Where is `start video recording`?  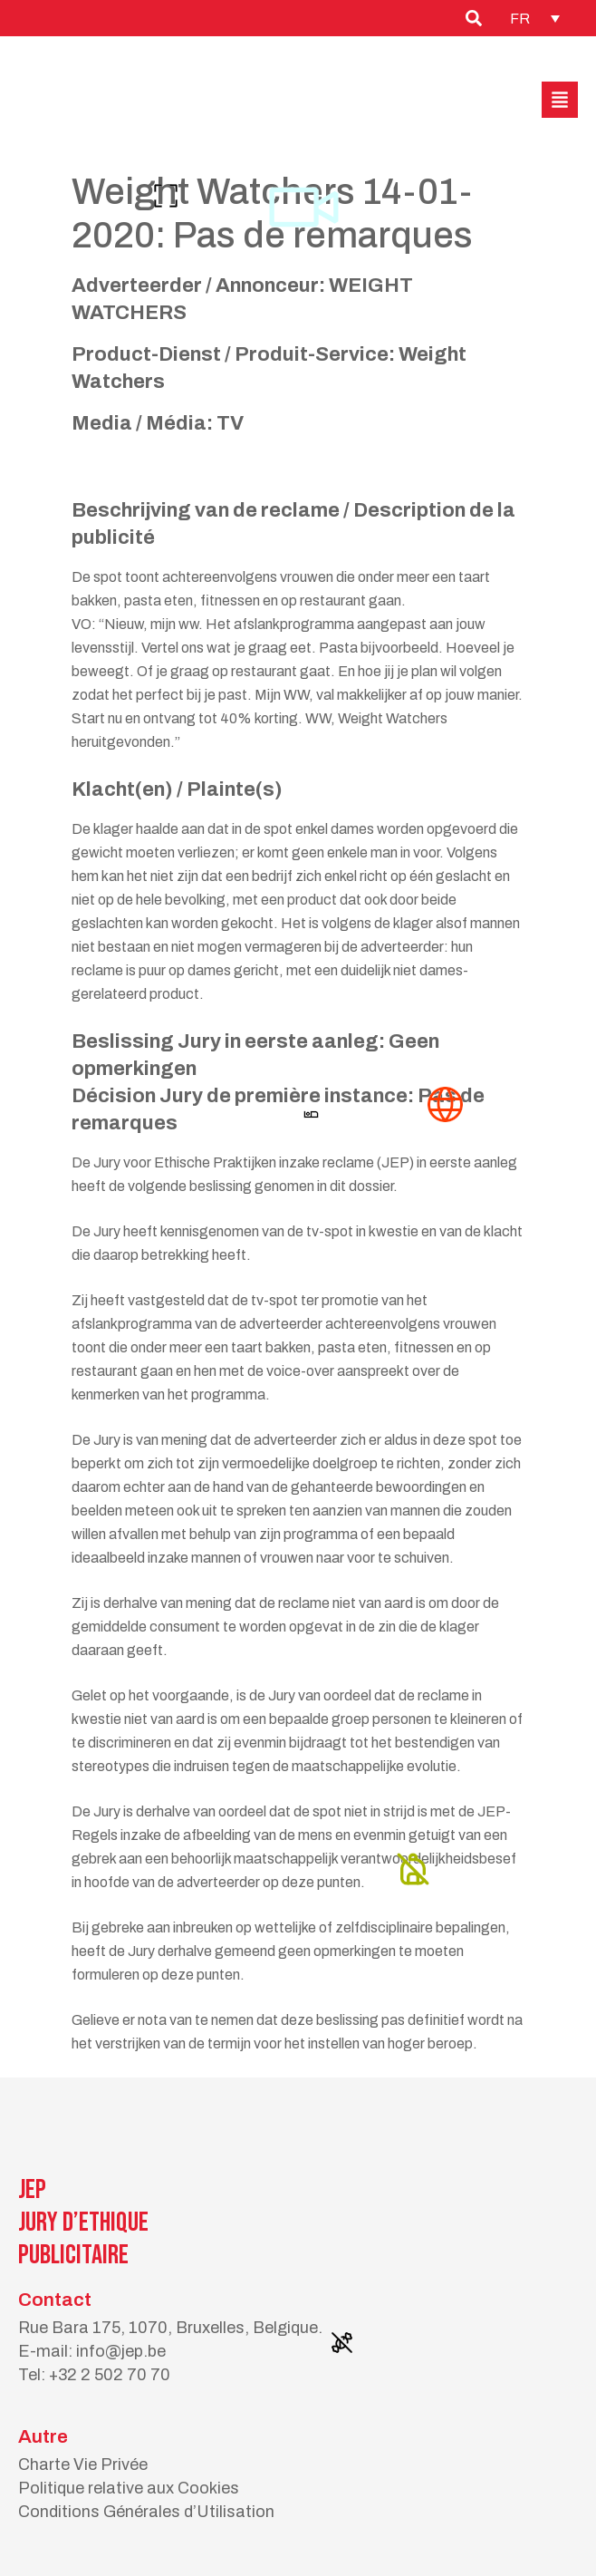
start video recording is located at coordinates (303, 207).